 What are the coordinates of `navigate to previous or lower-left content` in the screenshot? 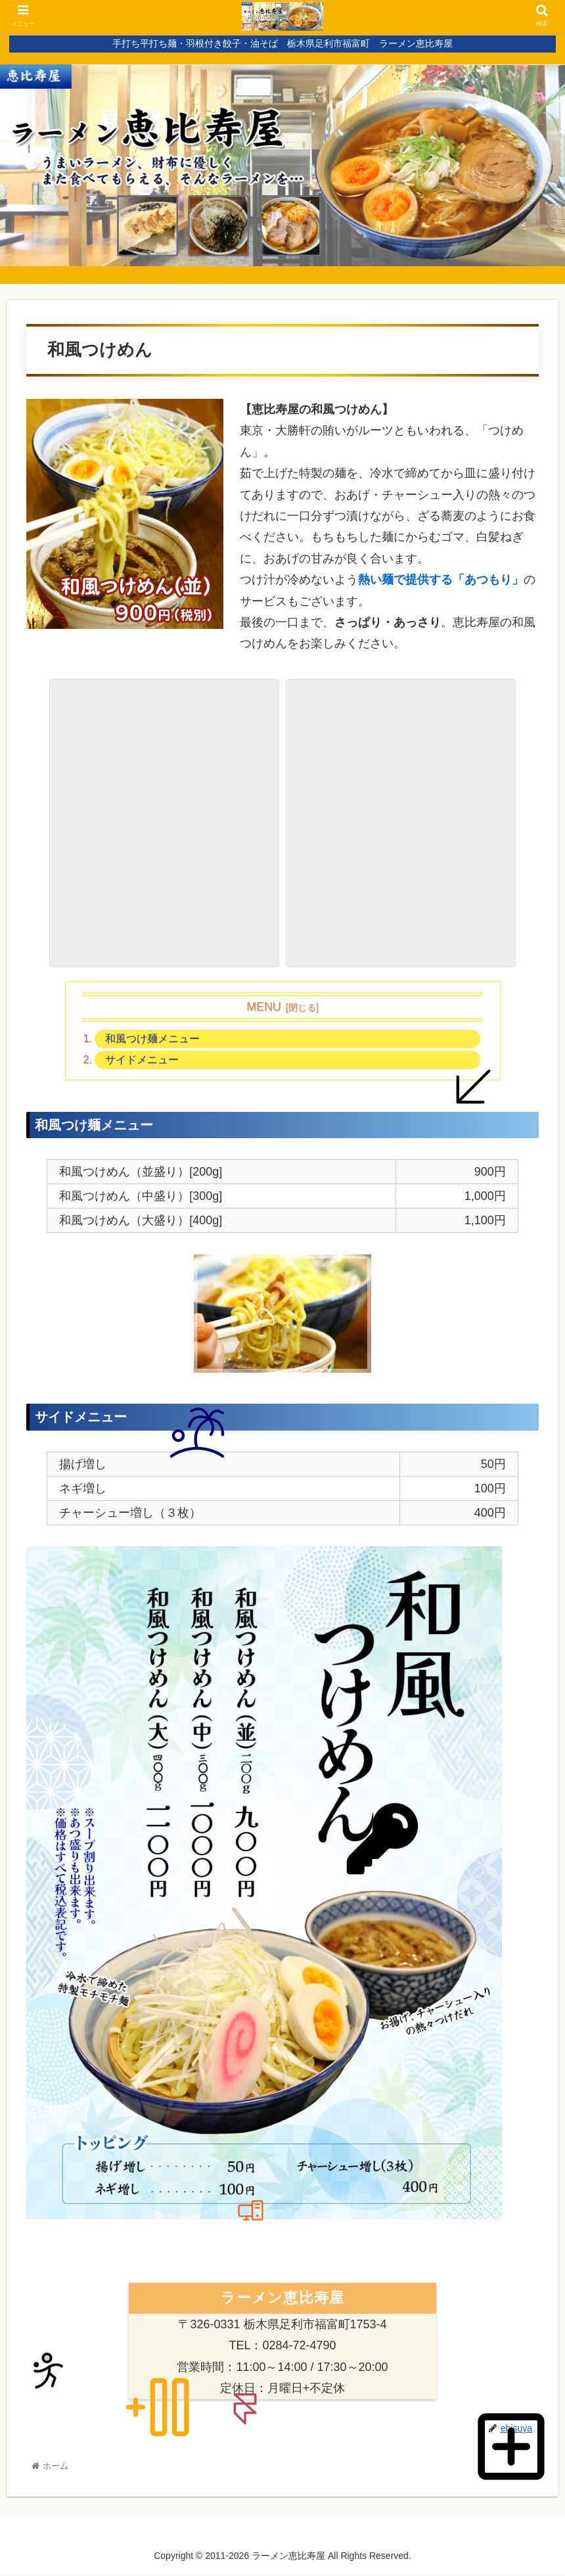 It's located at (473, 1086).